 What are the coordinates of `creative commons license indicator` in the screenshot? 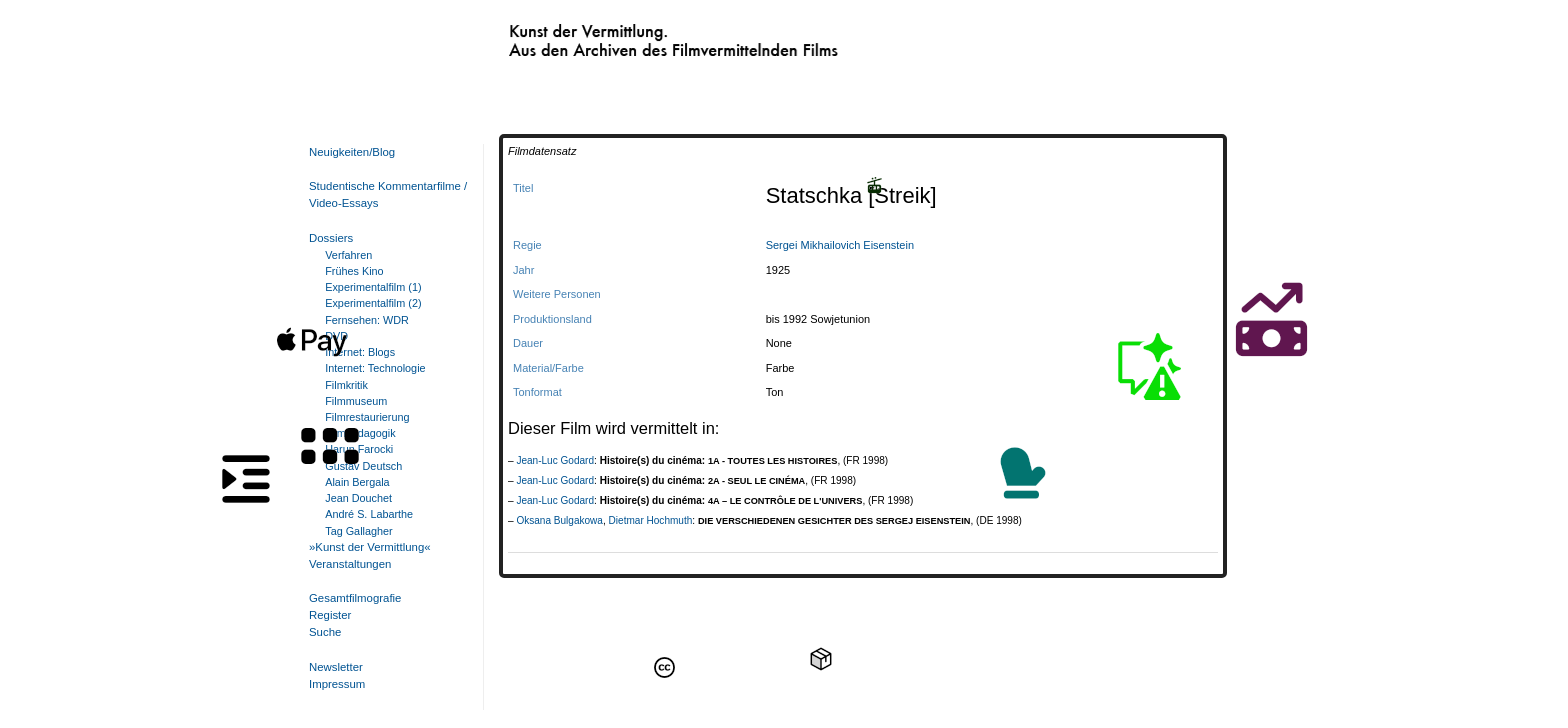 It's located at (664, 667).